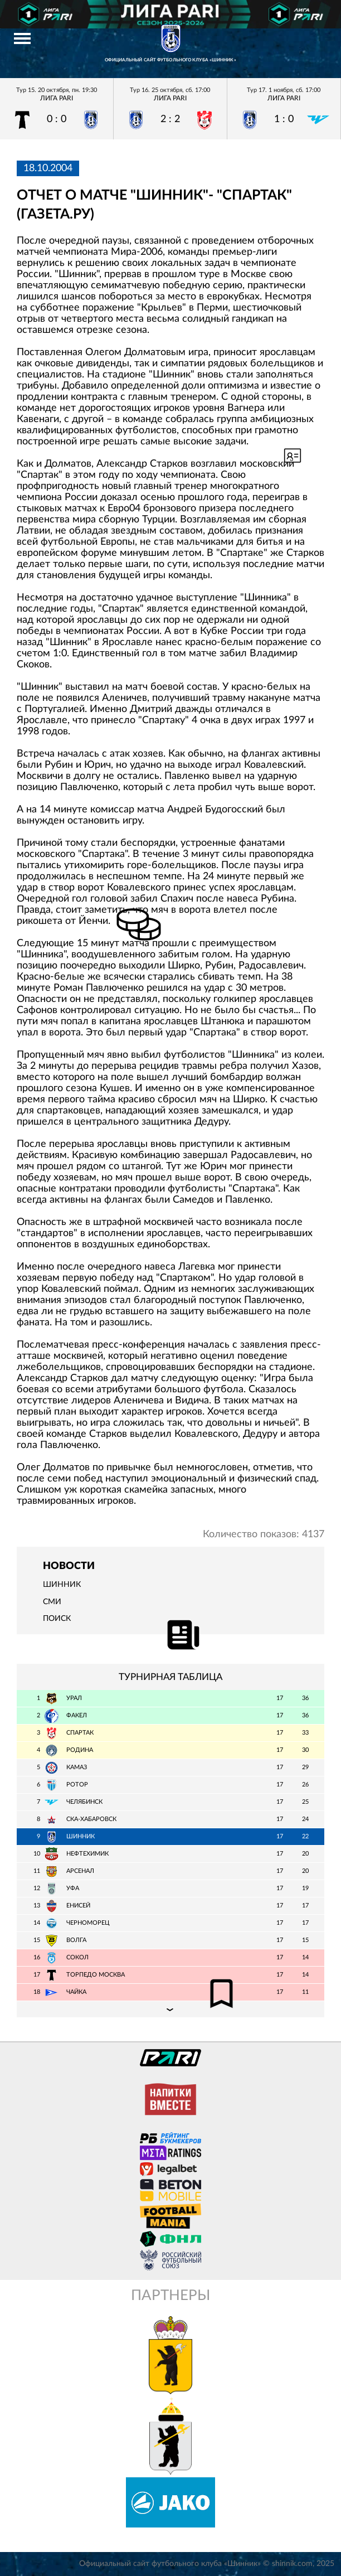  I want to click on save this item for later, so click(221, 1993).